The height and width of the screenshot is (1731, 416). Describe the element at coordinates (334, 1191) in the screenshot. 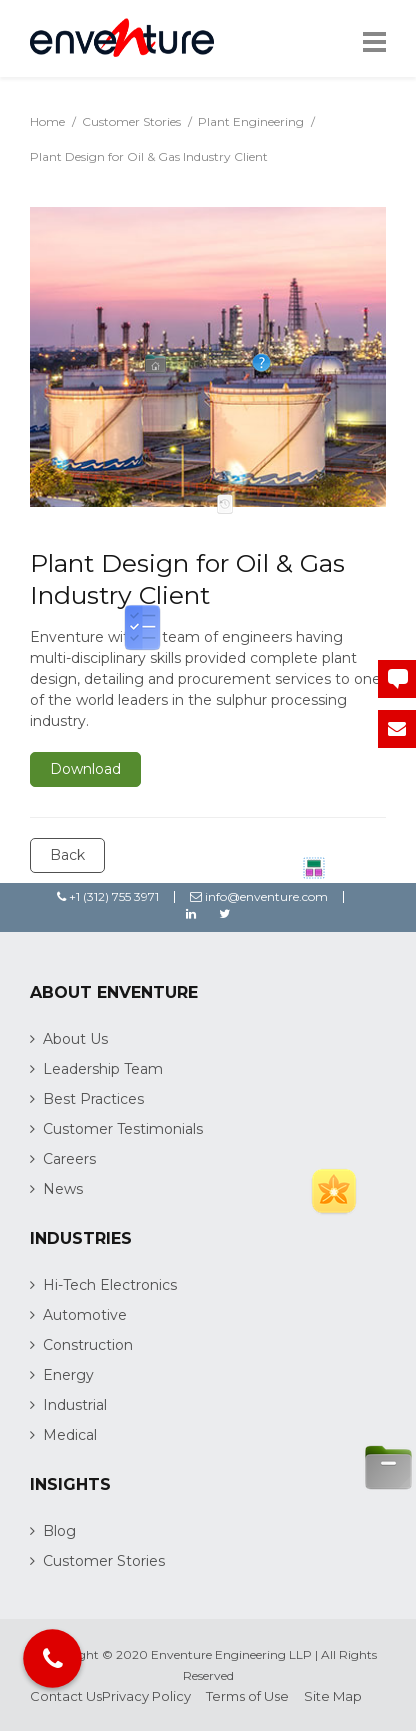

I see `open vanilla os application` at that location.